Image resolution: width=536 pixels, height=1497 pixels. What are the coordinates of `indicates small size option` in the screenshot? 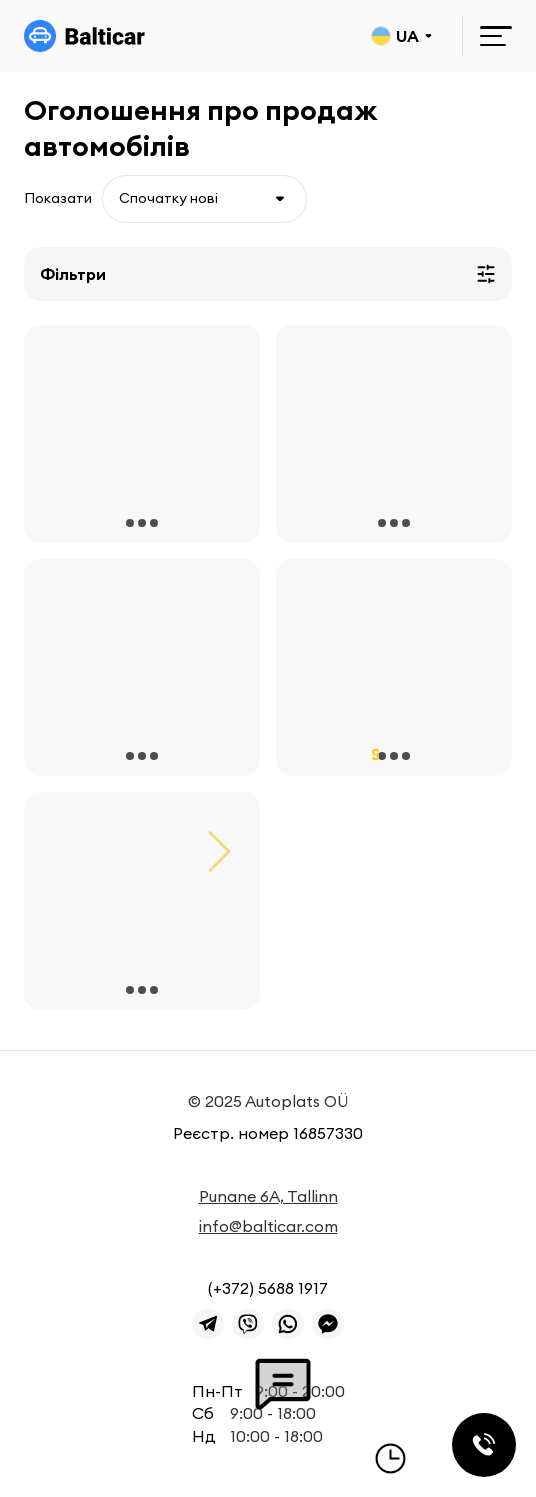 It's located at (375, 754).